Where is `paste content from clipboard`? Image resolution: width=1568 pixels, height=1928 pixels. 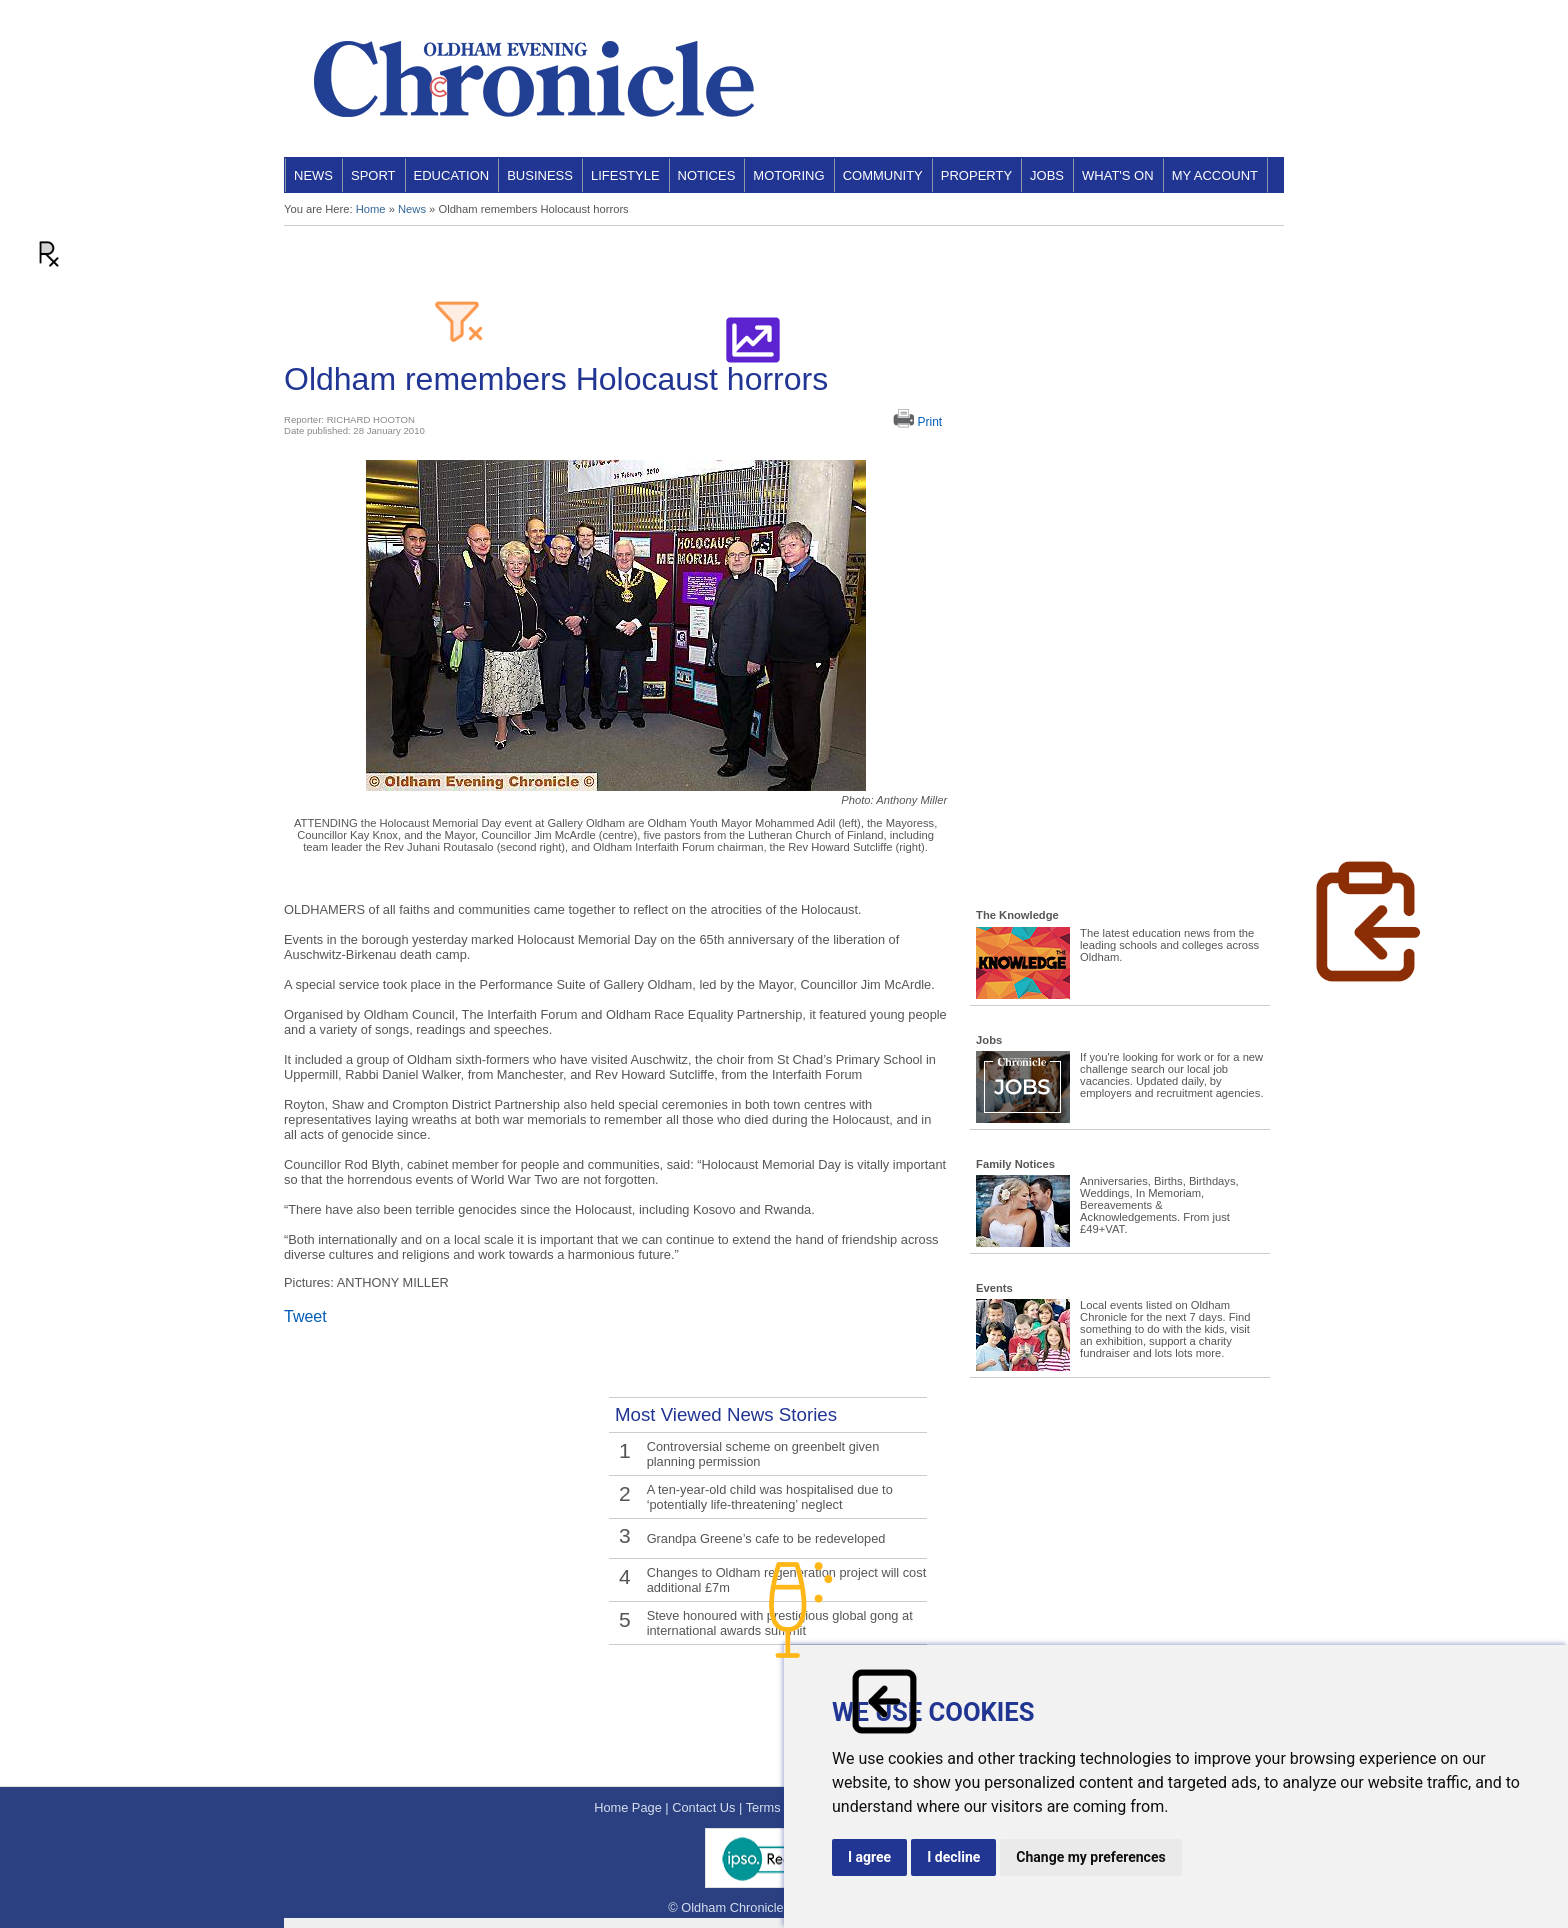
paste content from clipboard is located at coordinates (1365, 921).